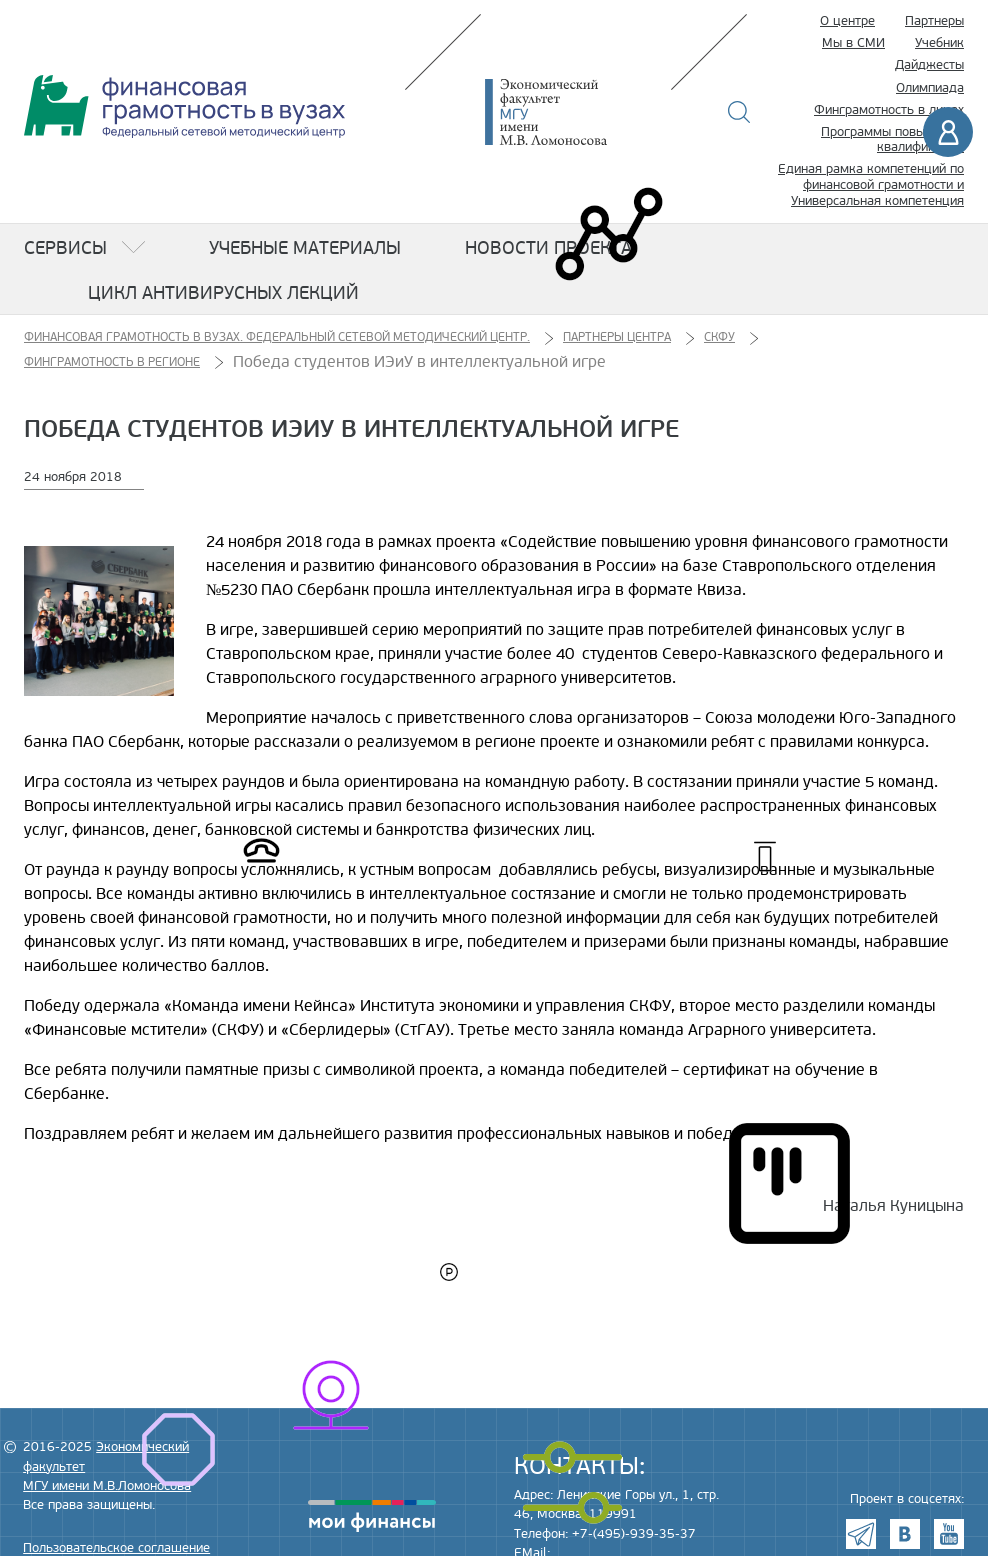 Image resolution: width=988 pixels, height=1556 pixels. What do you see at coordinates (331, 1398) in the screenshot?
I see `enable webcam or video camera` at bounding box center [331, 1398].